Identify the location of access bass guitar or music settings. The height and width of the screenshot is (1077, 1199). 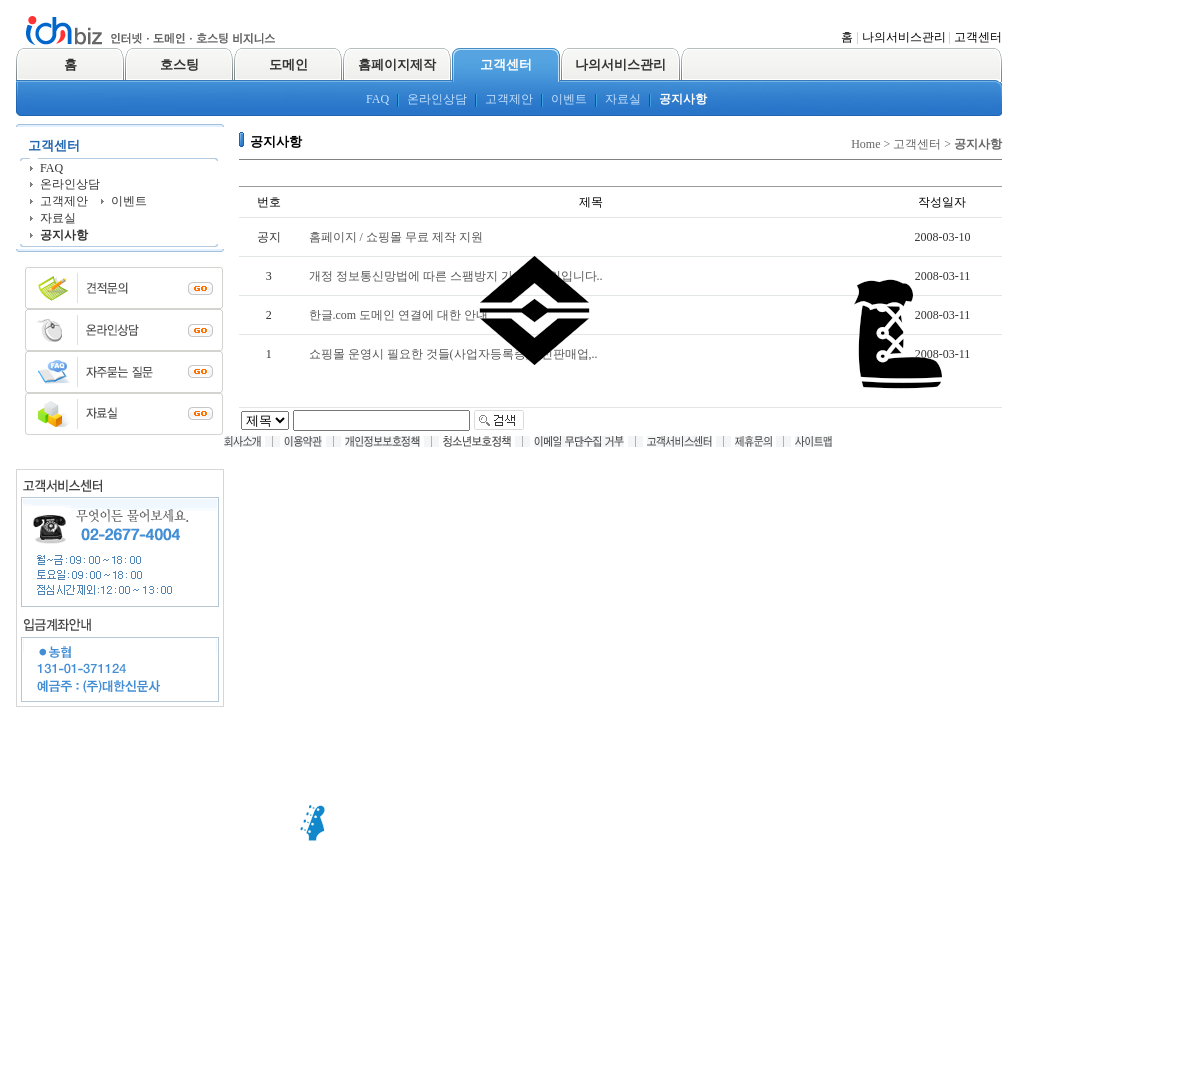
(312, 822).